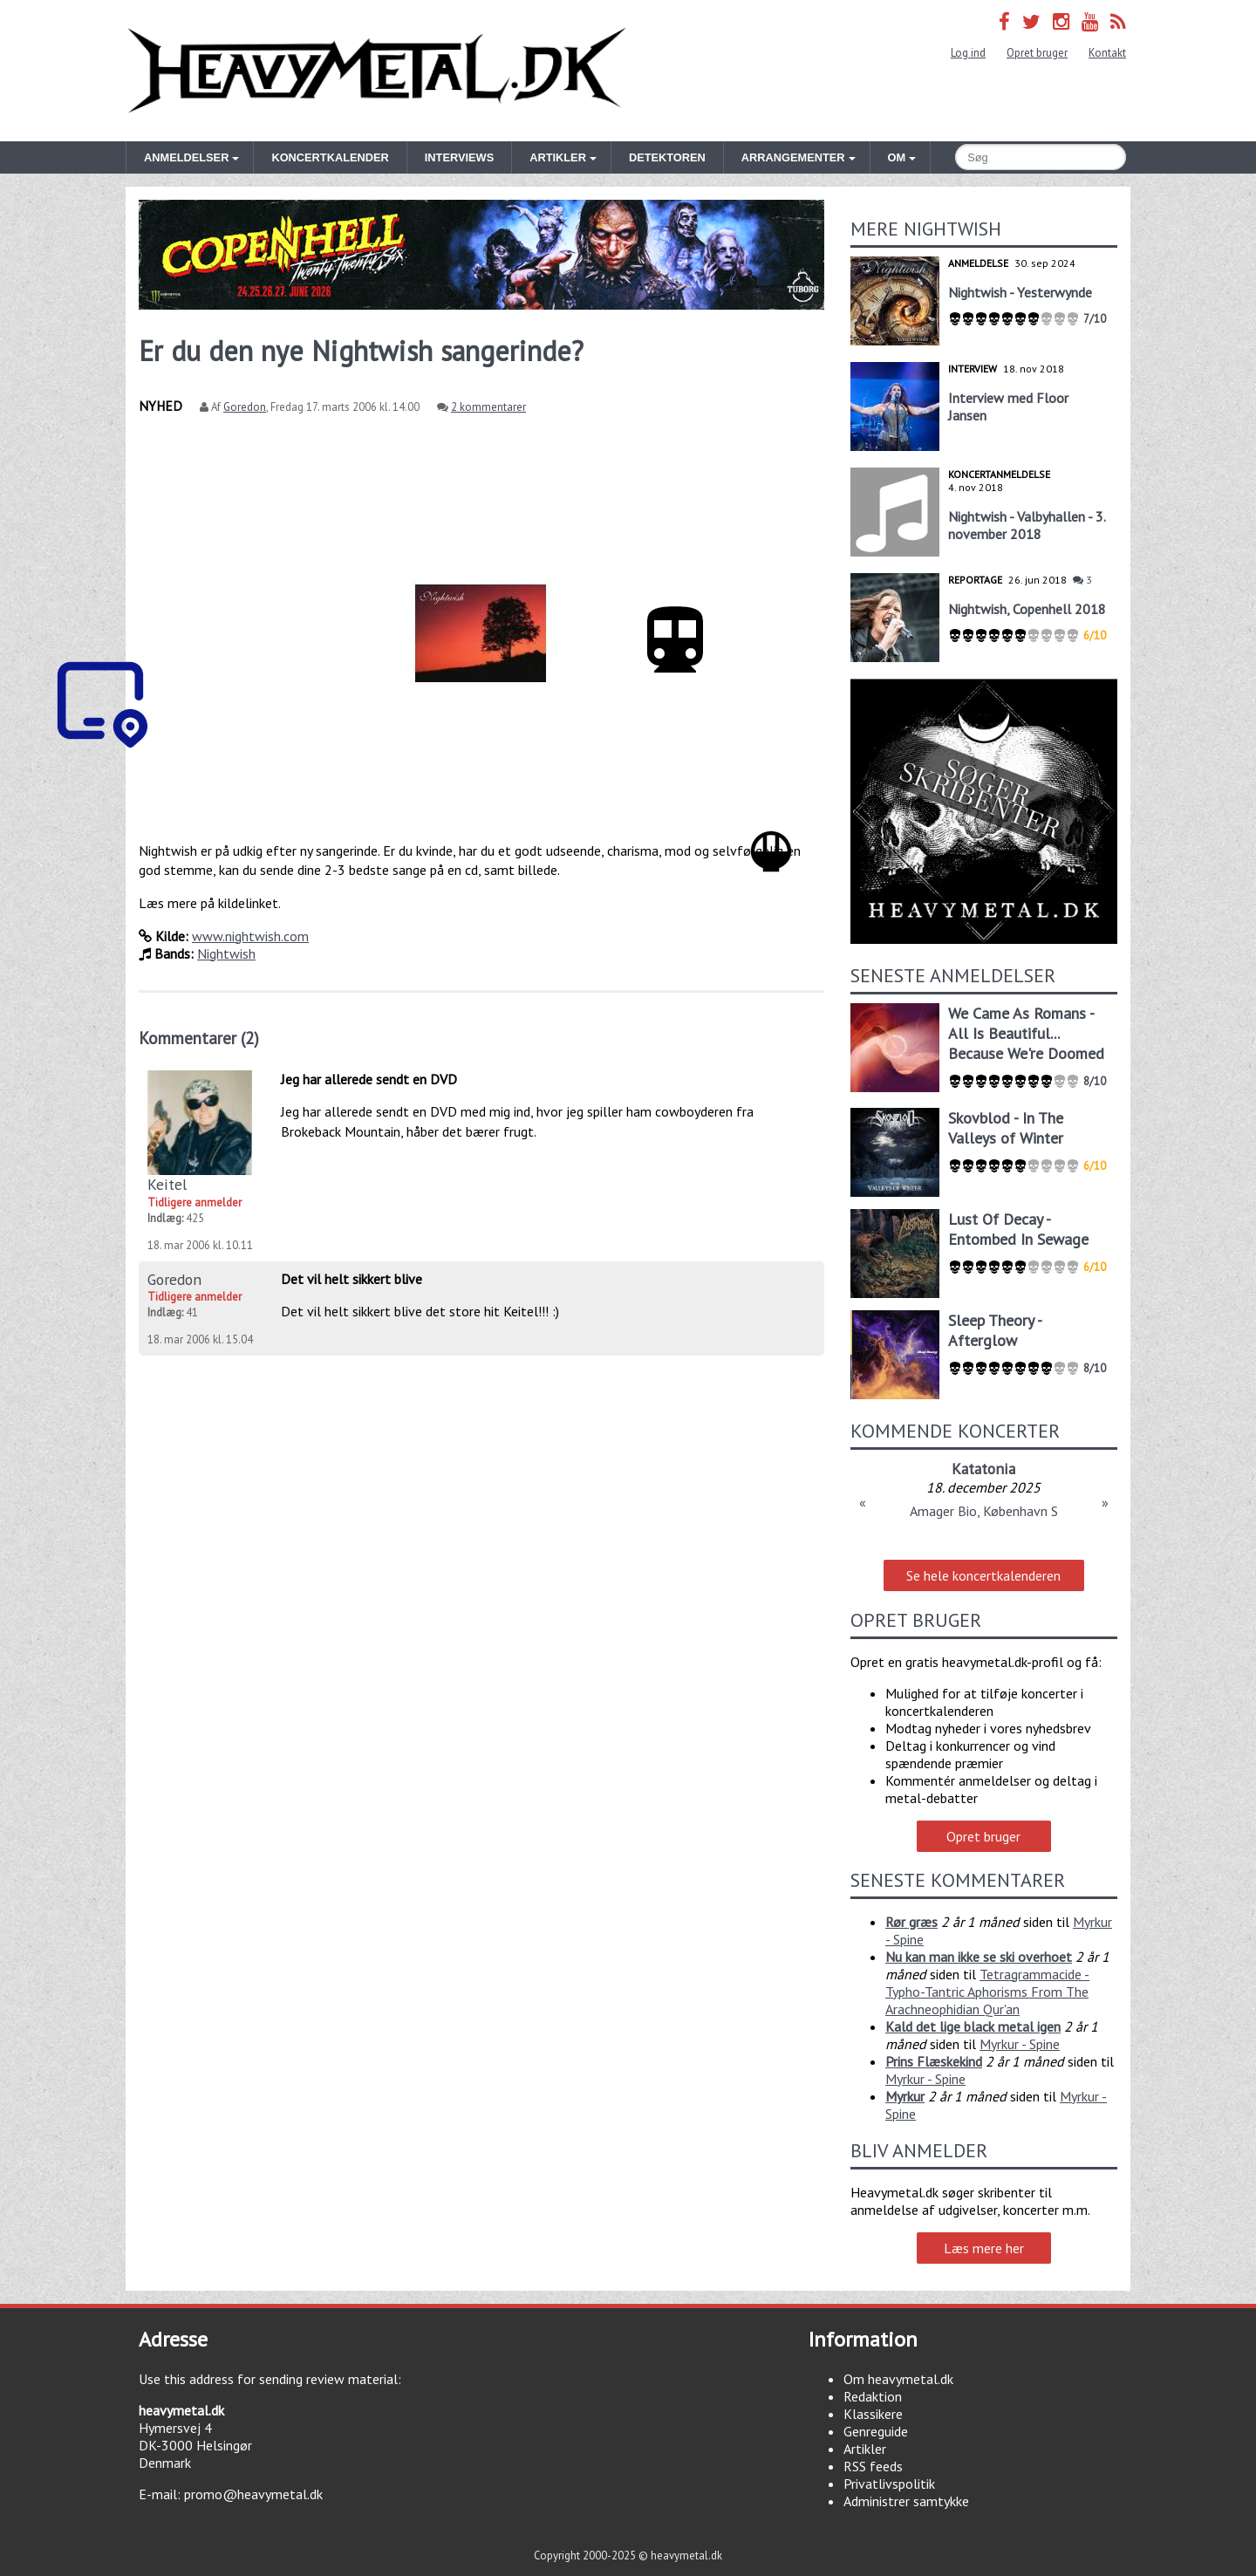 Image resolution: width=1256 pixels, height=2576 pixels. I want to click on browse asian or rice-based cuisine options, so click(771, 851).